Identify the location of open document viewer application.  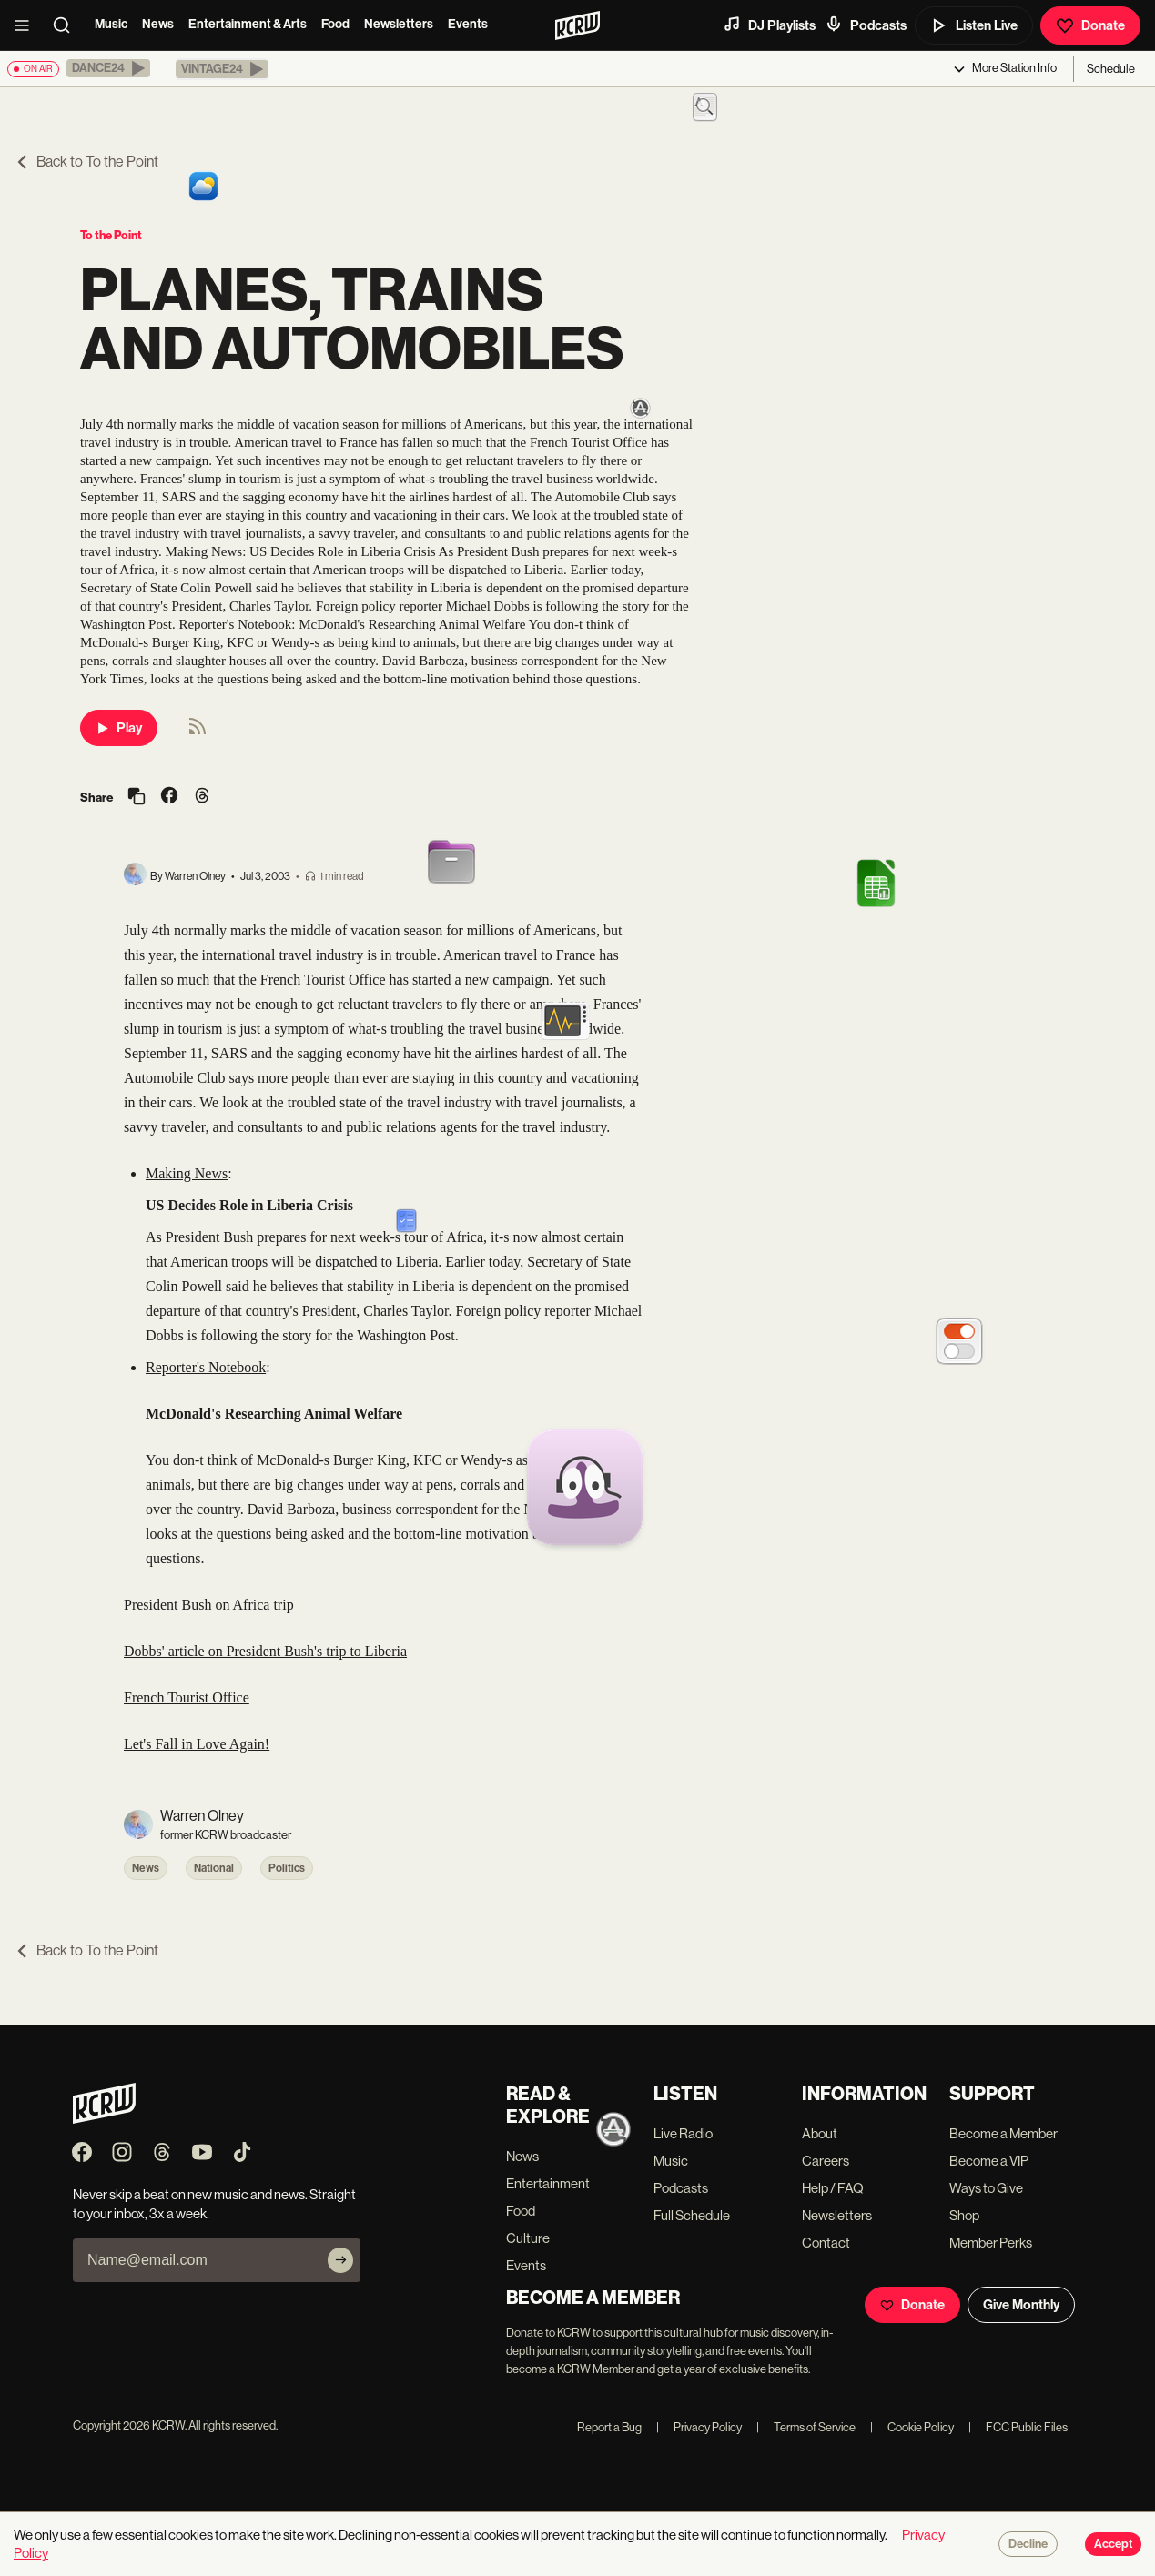
(704, 106).